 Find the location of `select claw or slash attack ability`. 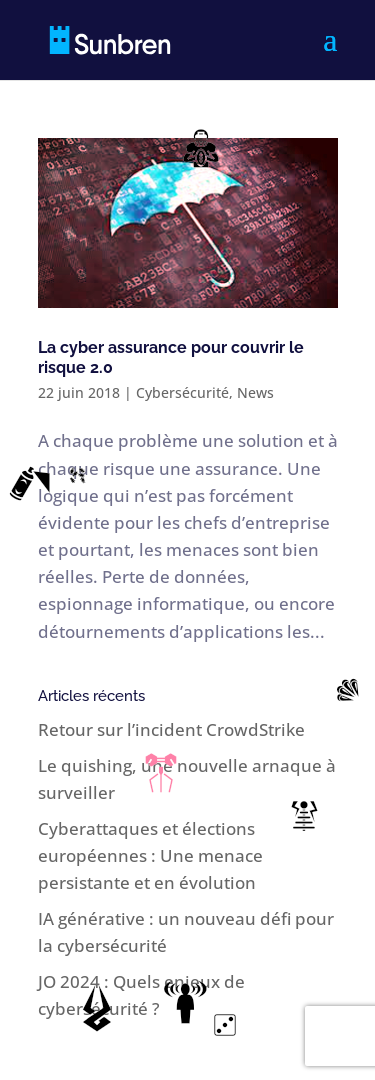

select claw or slash attack ability is located at coordinates (348, 690).